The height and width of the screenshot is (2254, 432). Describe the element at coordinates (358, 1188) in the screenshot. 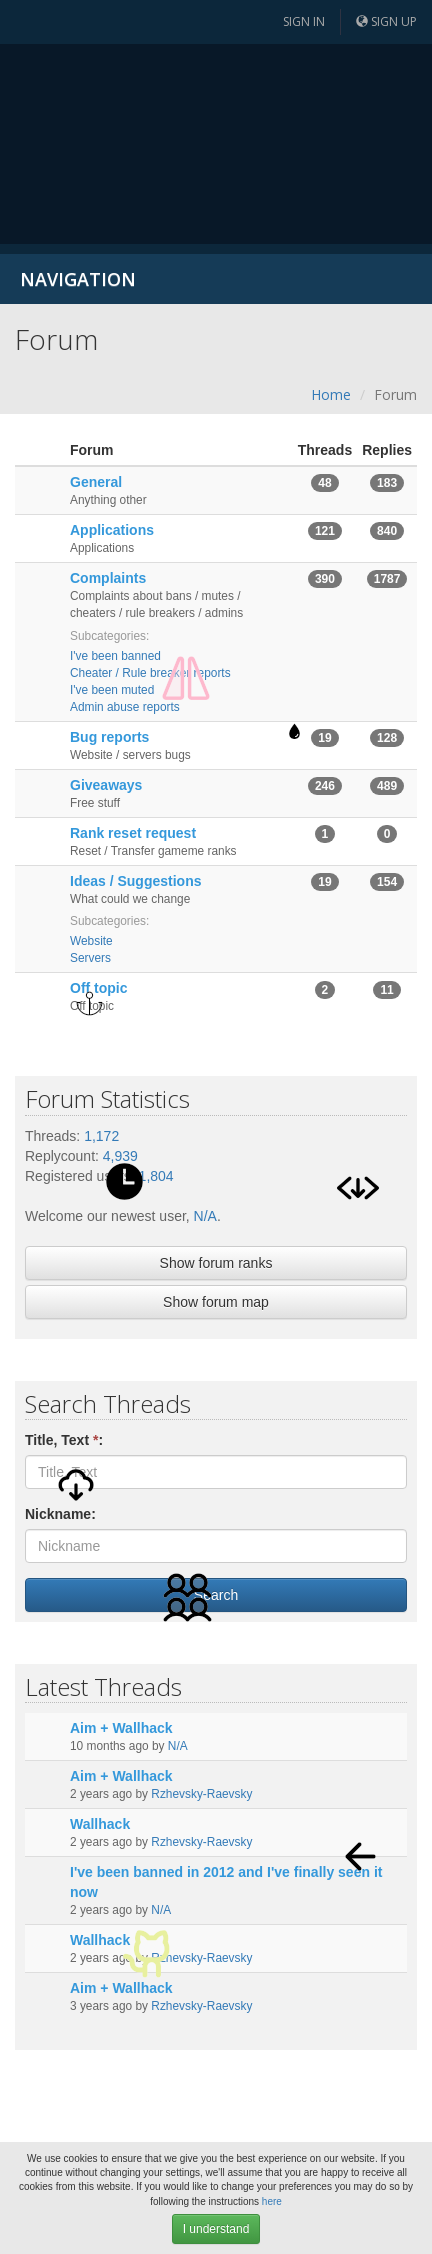

I see `download source code or script files` at that location.